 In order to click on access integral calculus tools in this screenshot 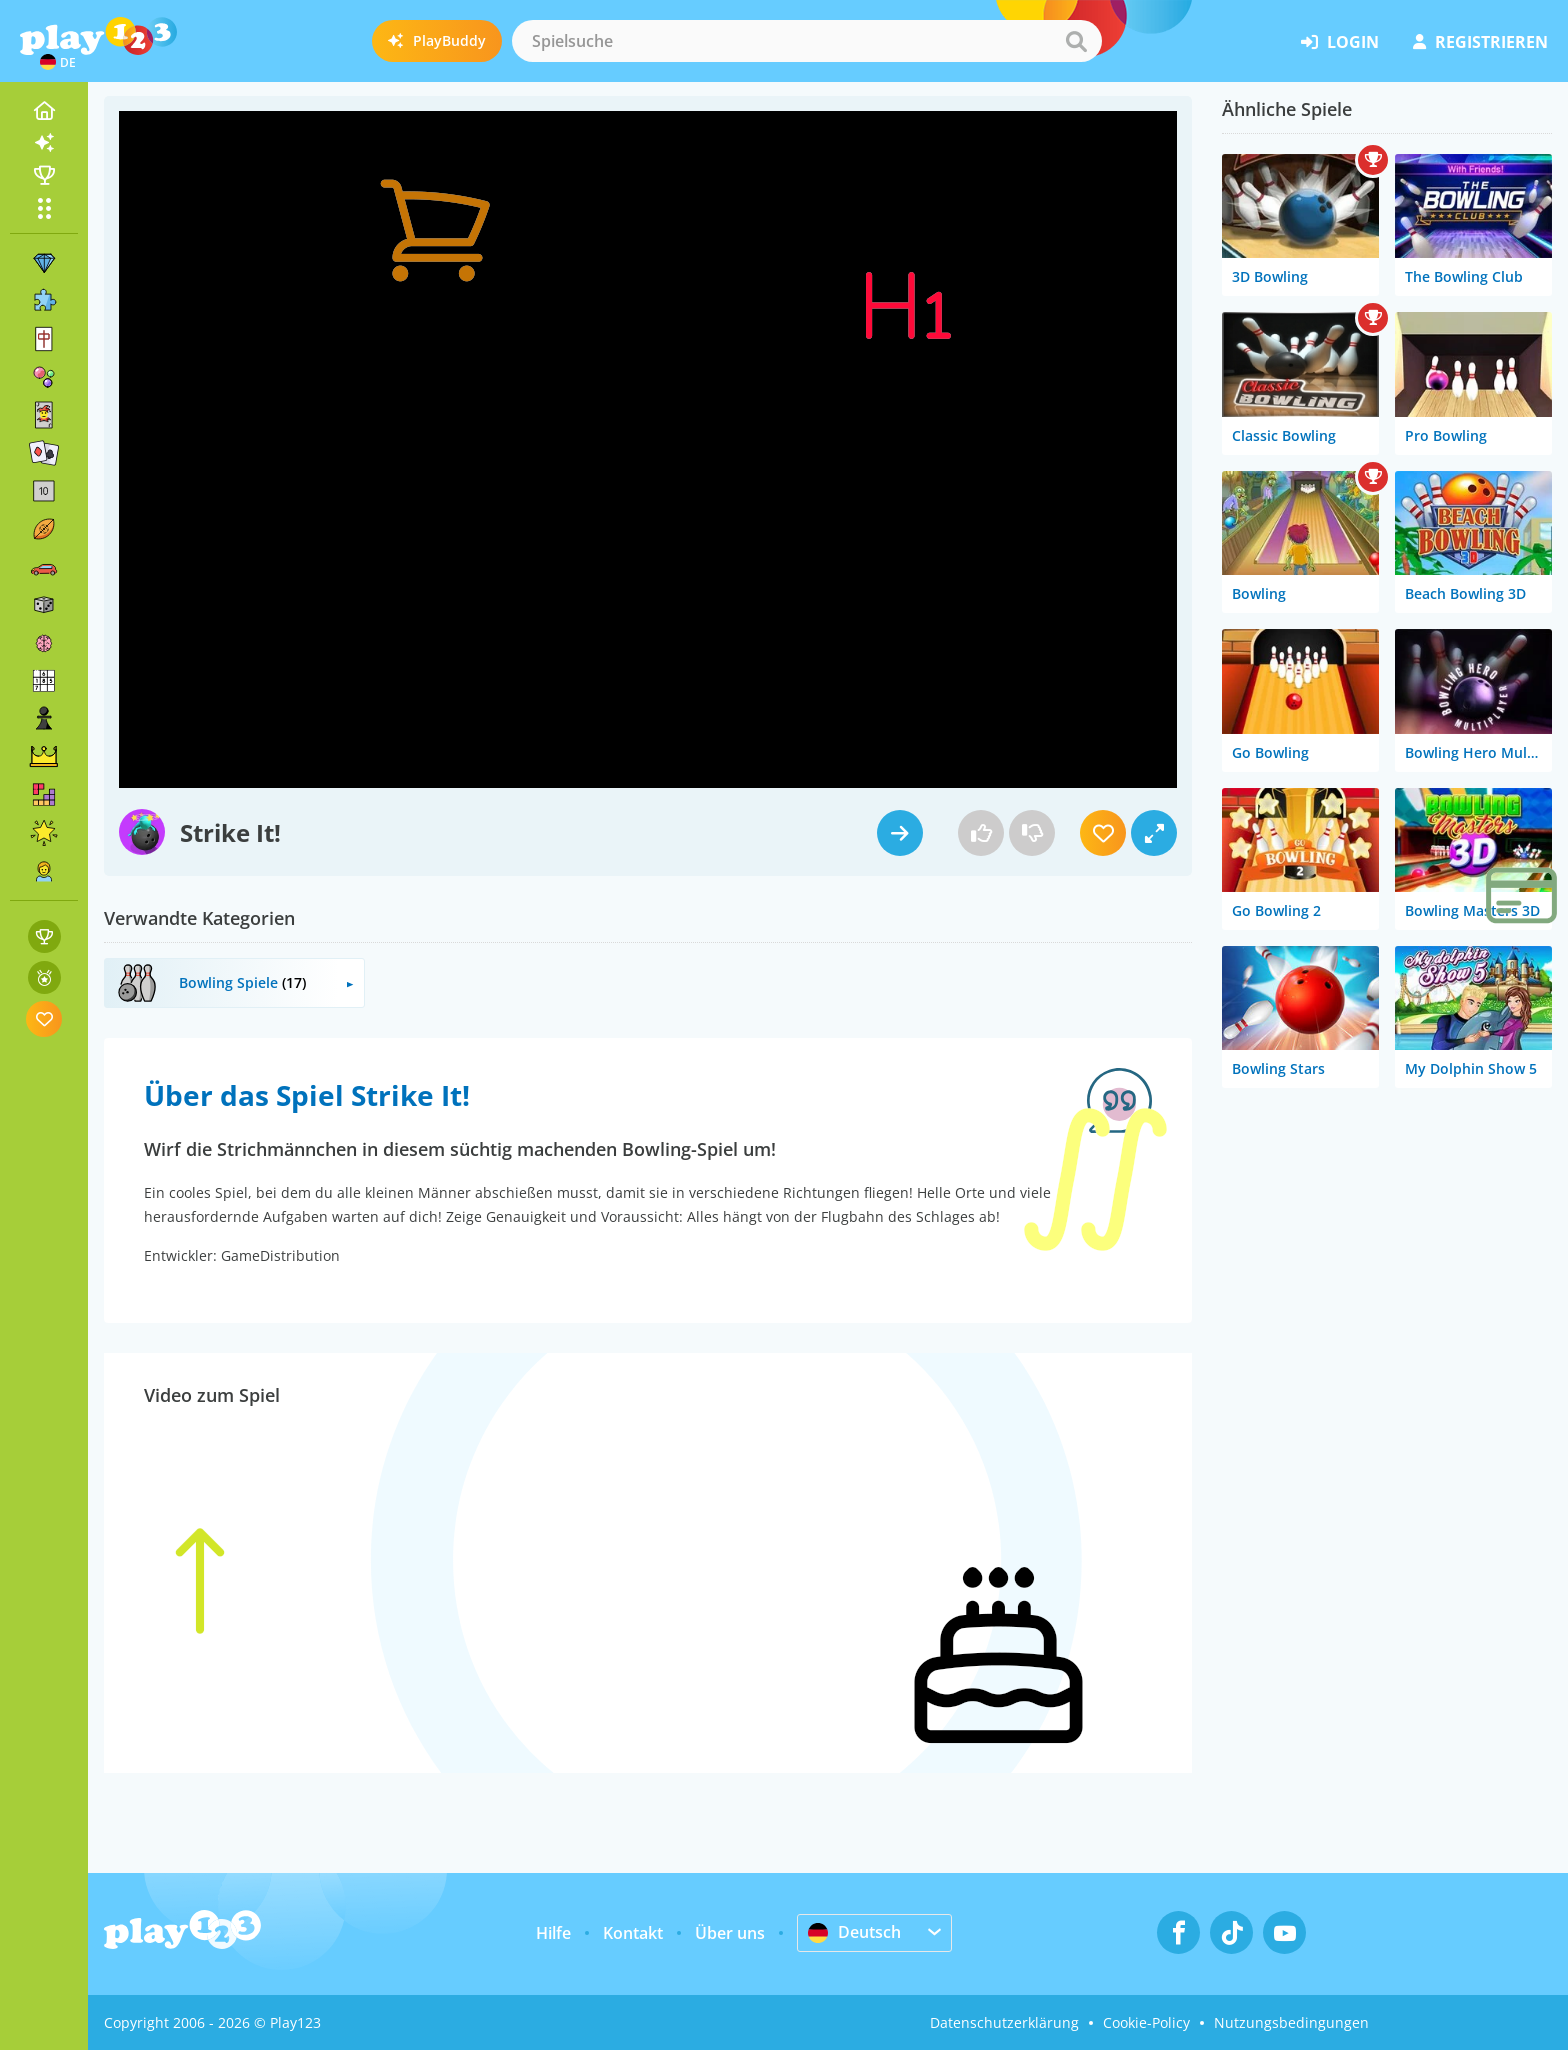, I will do `click(1095, 1179)`.